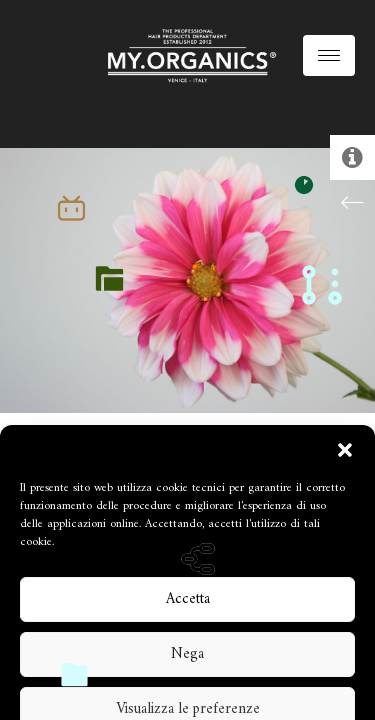 The width and height of the screenshot is (375, 720). What do you see at coordinates (109, 278) in the screenshot?
I see `open folder to view files` at bounding box center [109, 278].